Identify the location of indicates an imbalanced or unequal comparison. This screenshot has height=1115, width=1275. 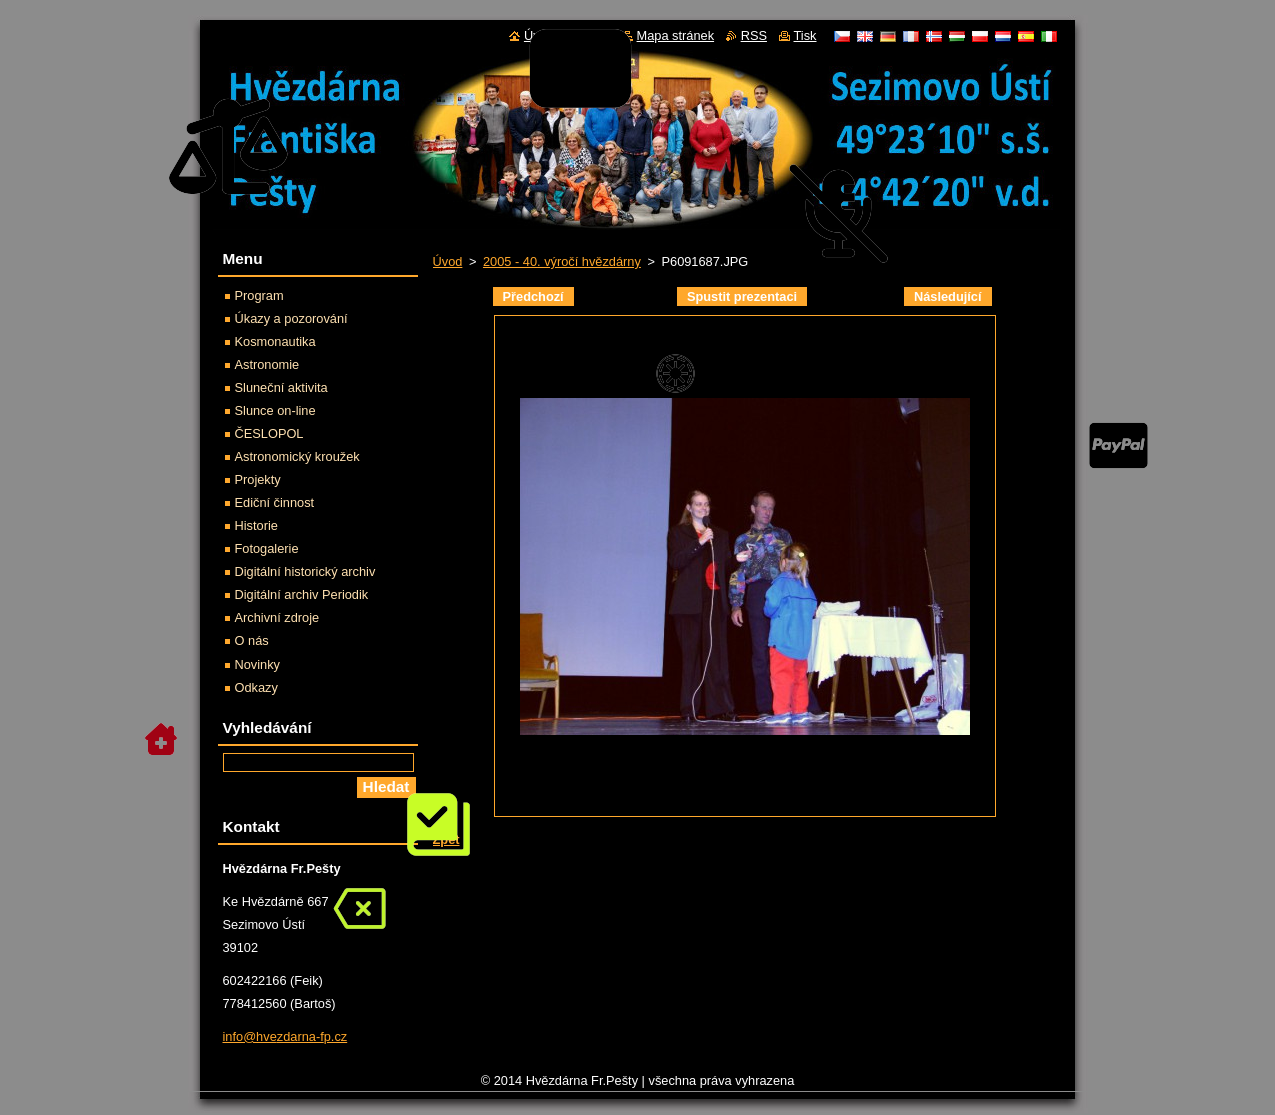
(228, 146).